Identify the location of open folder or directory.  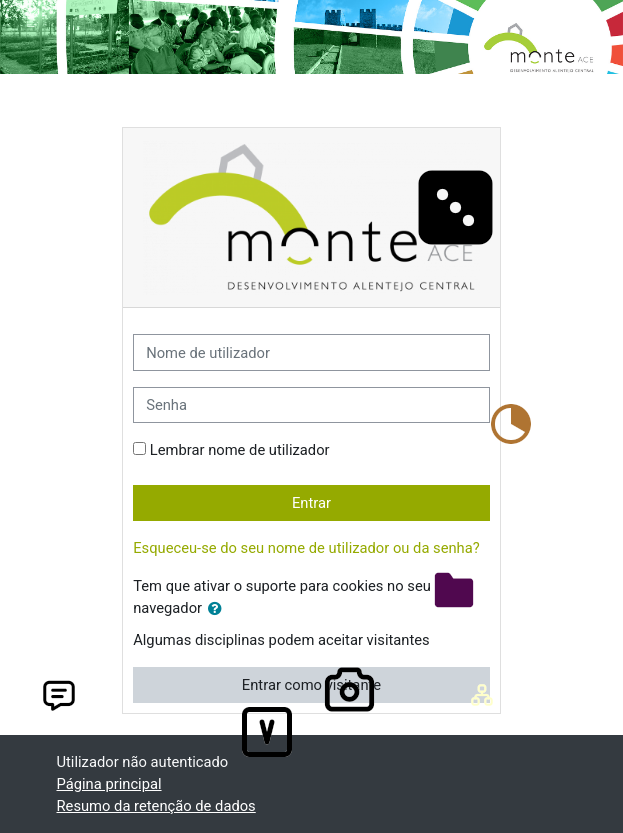
(454, 590).